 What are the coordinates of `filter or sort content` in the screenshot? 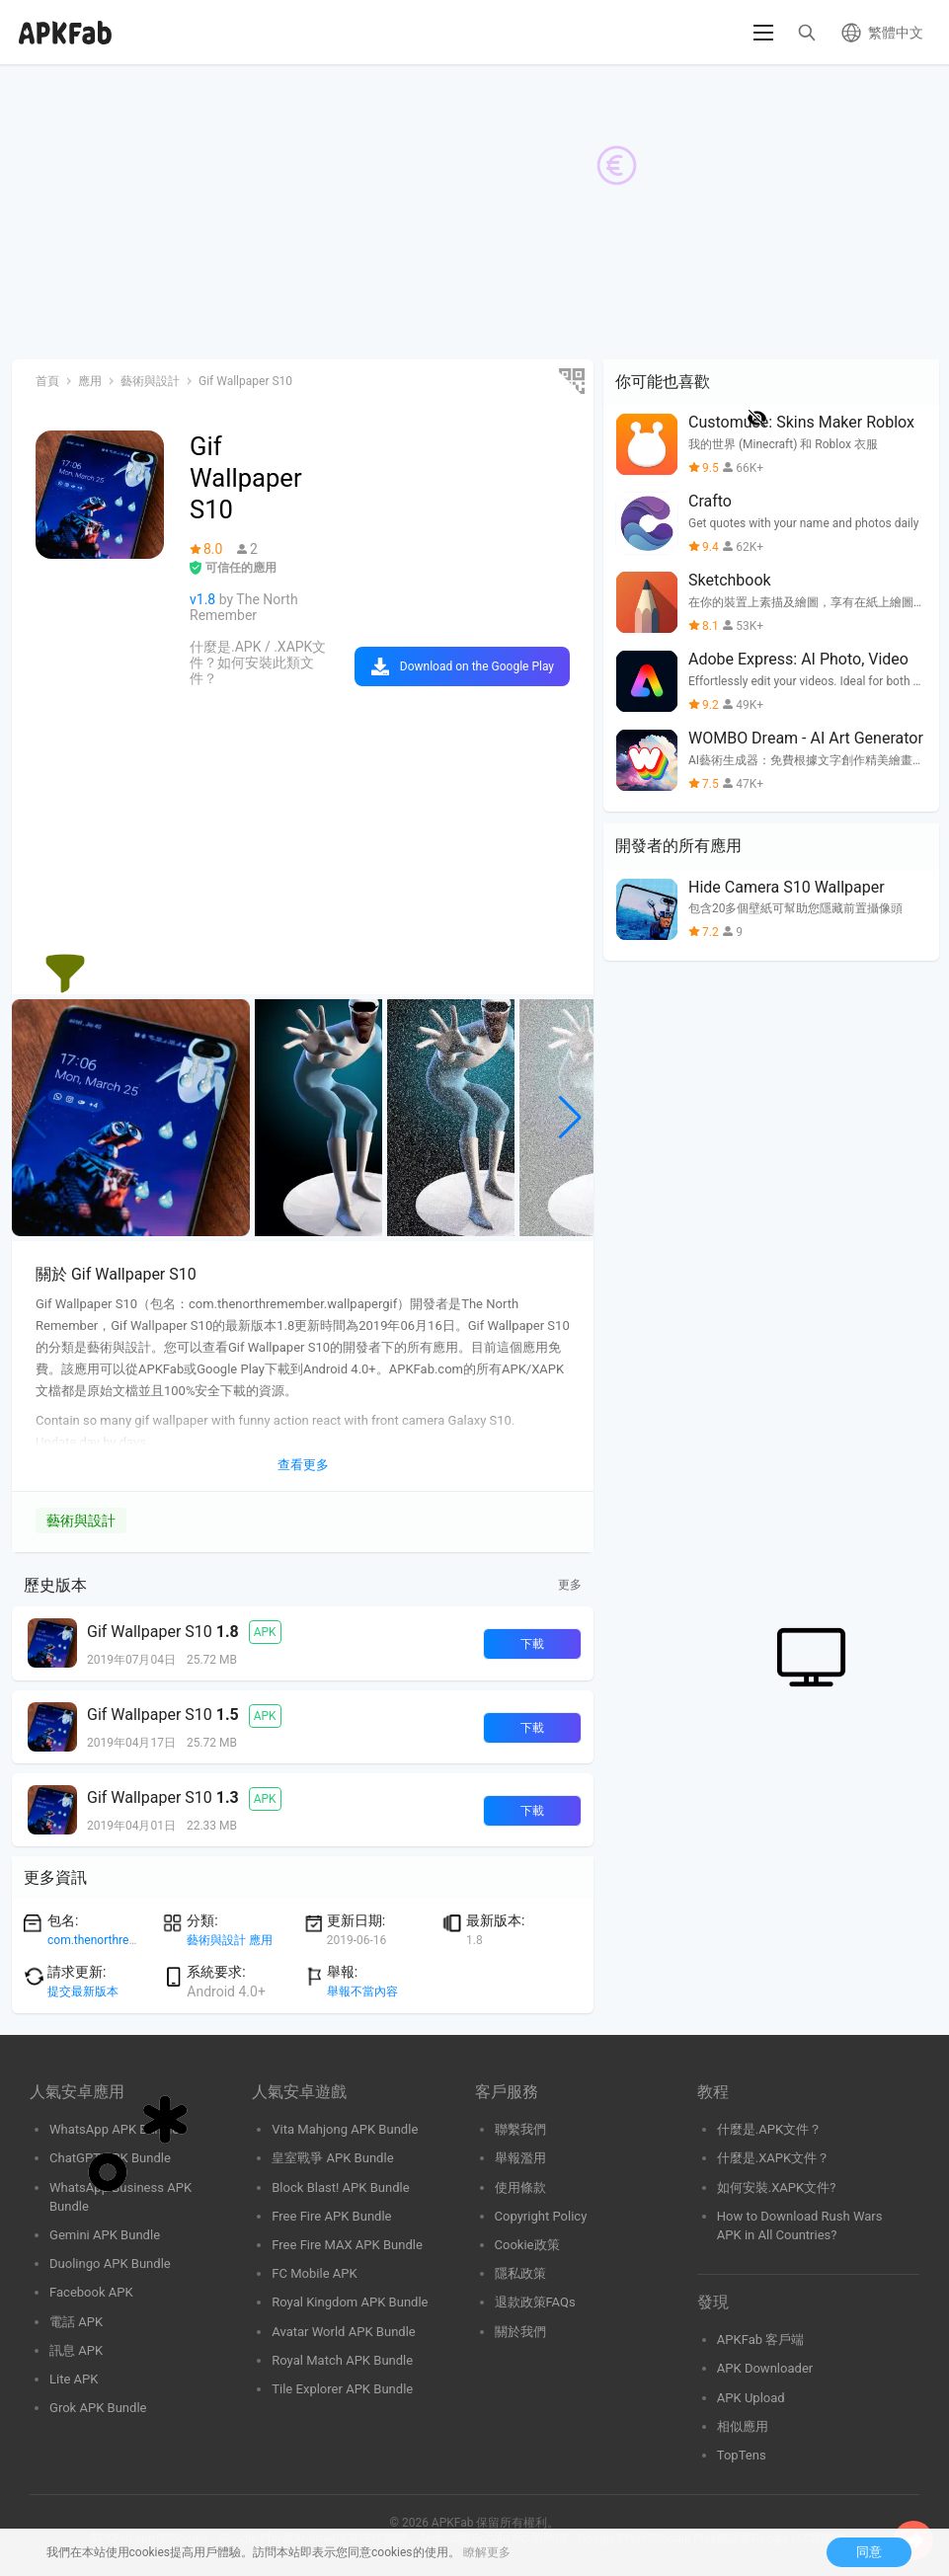 It's located at (65, 974).